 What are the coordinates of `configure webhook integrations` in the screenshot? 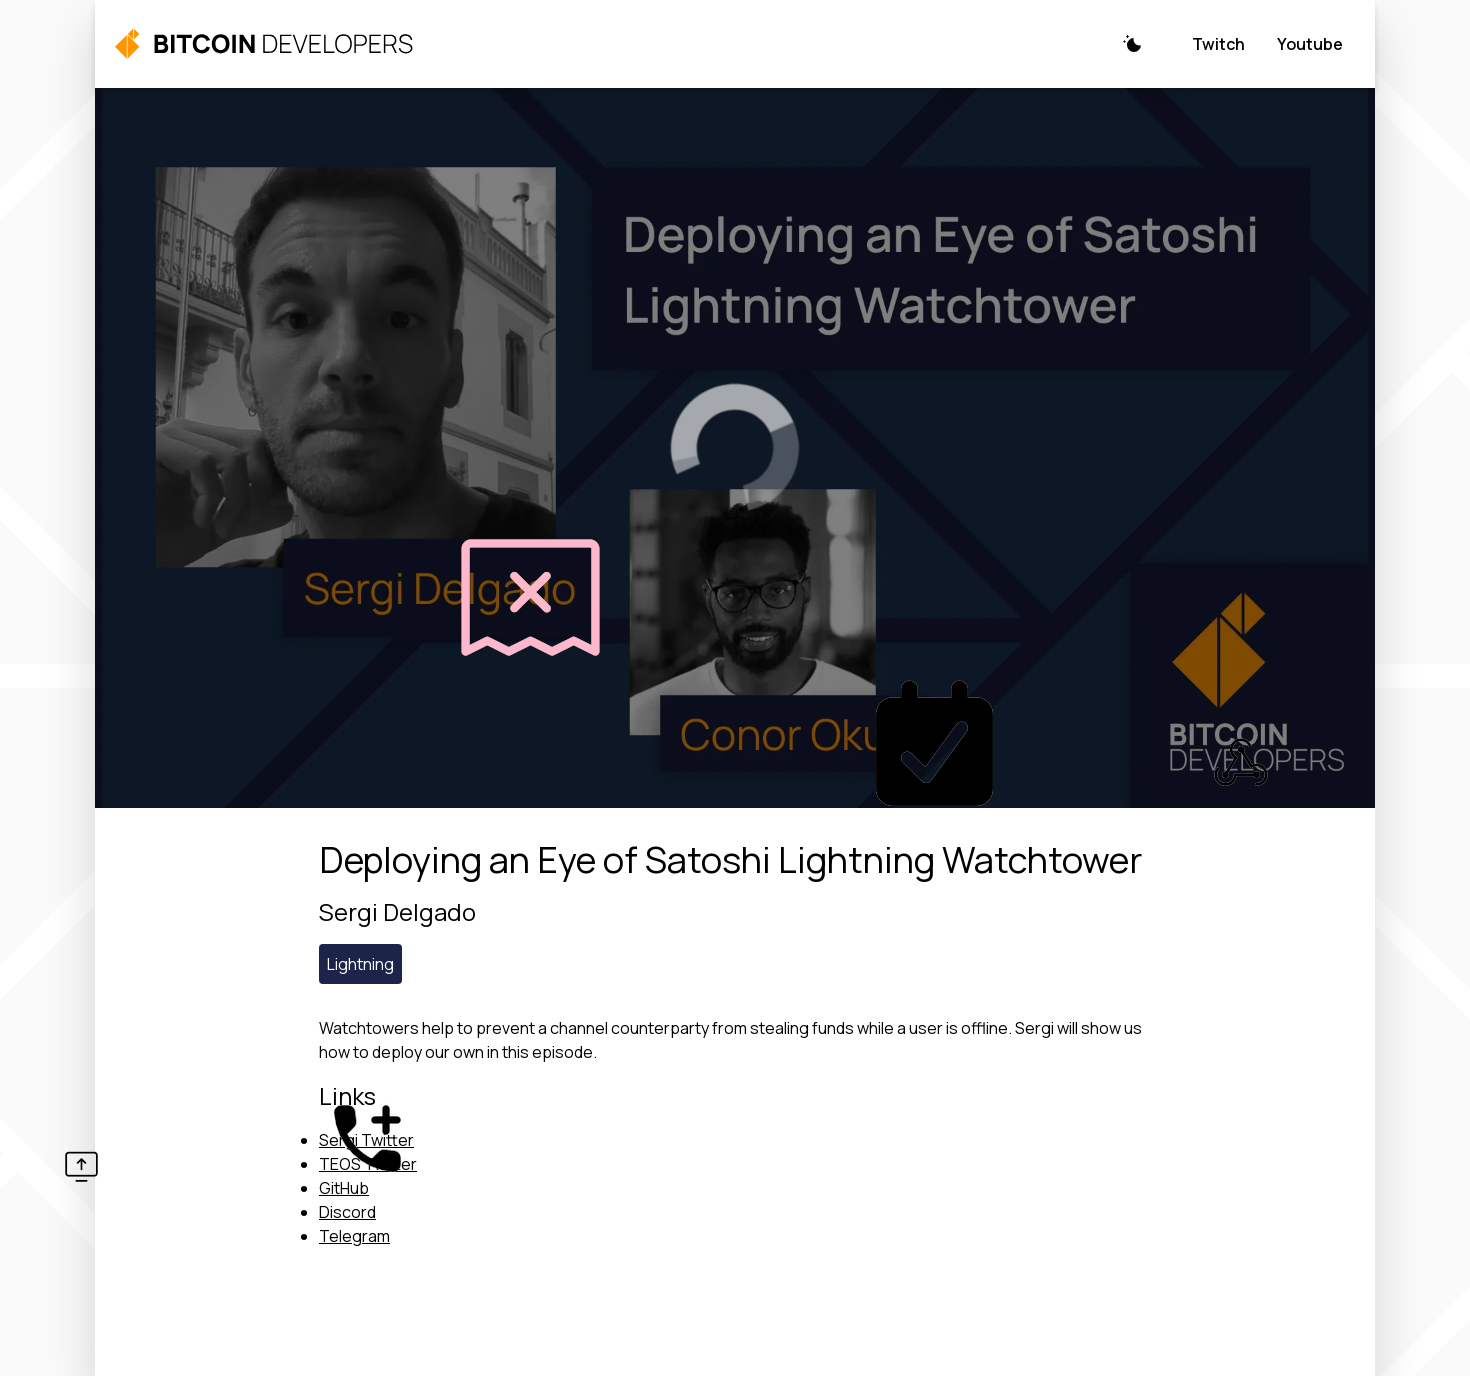 It's located at (1241, 765).